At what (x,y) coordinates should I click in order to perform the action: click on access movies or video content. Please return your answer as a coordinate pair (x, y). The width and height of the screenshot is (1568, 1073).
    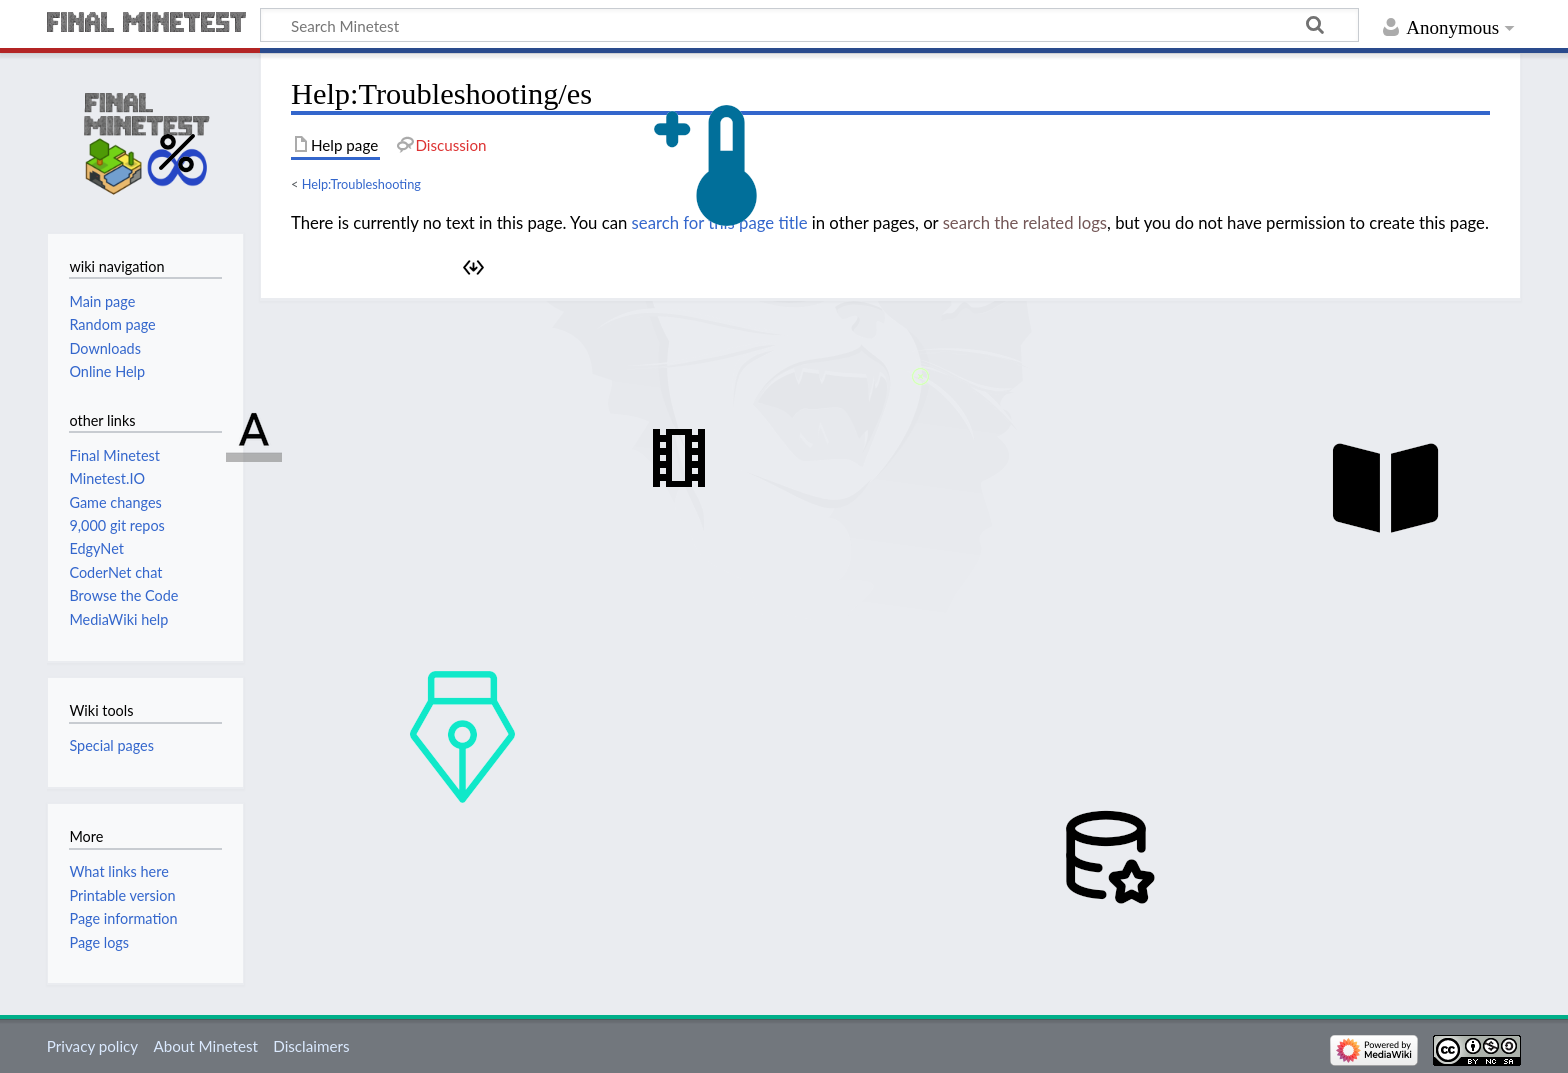
    Looking at the image, I should click on (679, 458).